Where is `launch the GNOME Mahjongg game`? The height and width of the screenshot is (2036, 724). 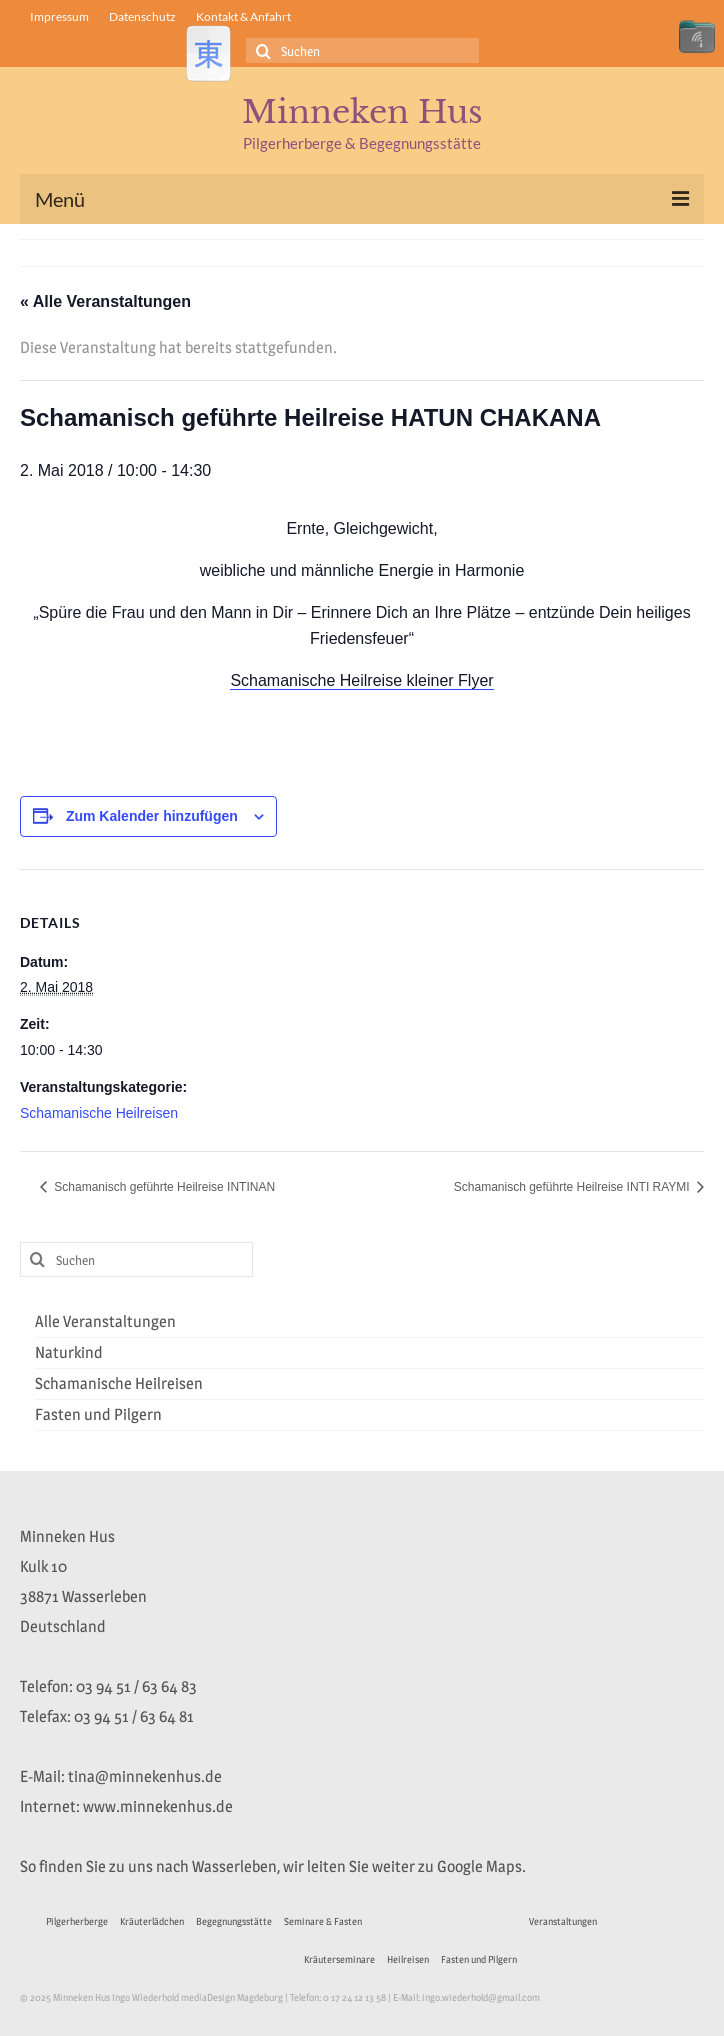
launch the GNOME Mahjongg game is located at coordinates (208, 53).